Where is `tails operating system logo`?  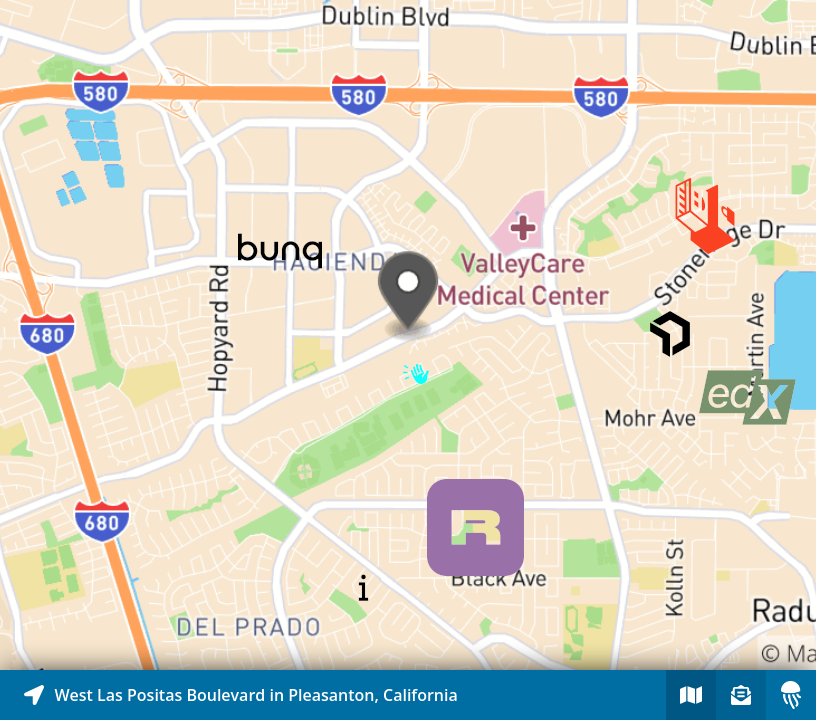 tails operating system logo is located at coordinates (705, 216).